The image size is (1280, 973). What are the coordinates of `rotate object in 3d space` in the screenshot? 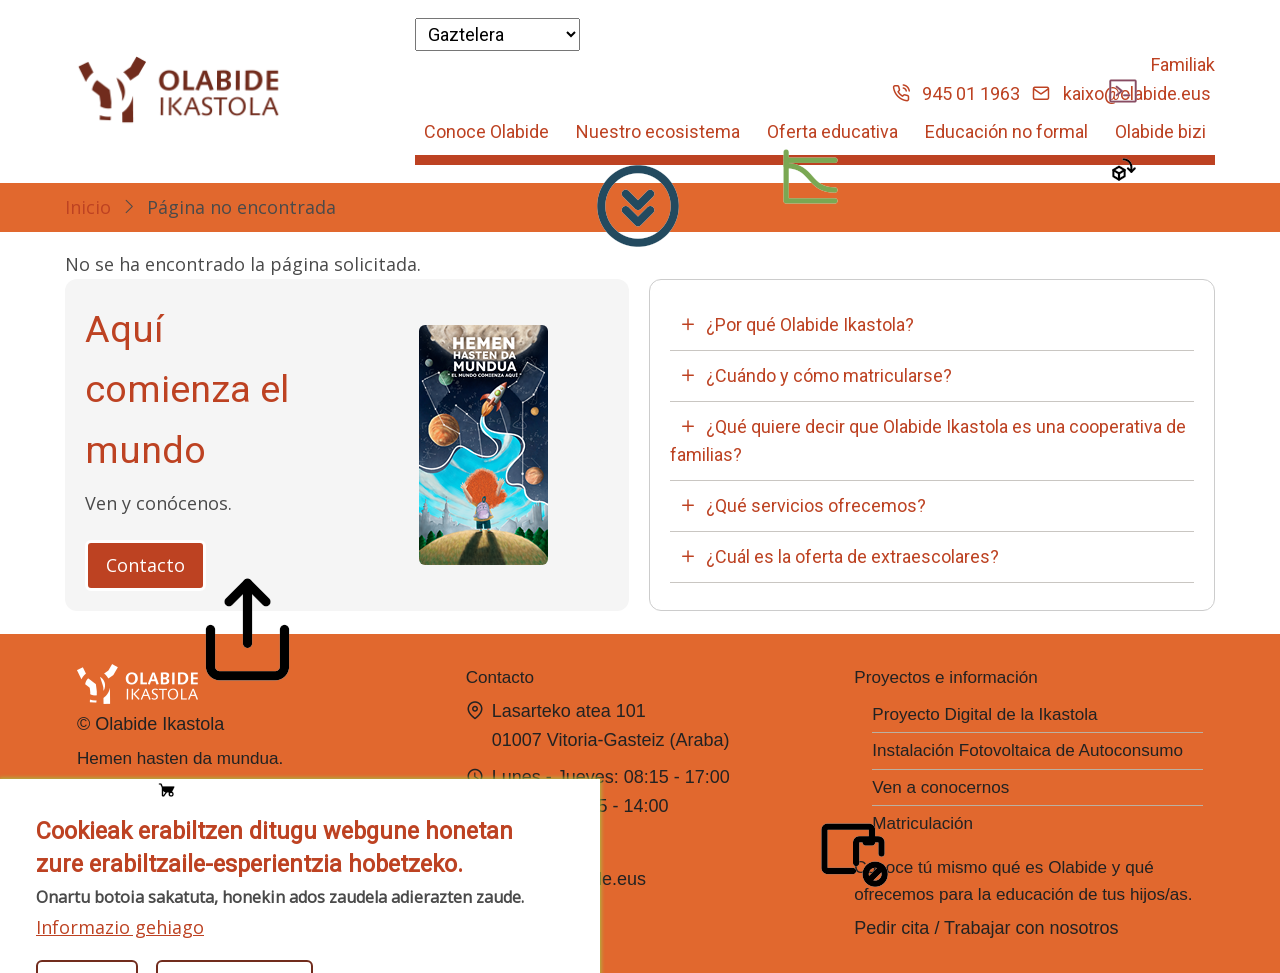 It's located at (1123, 169).